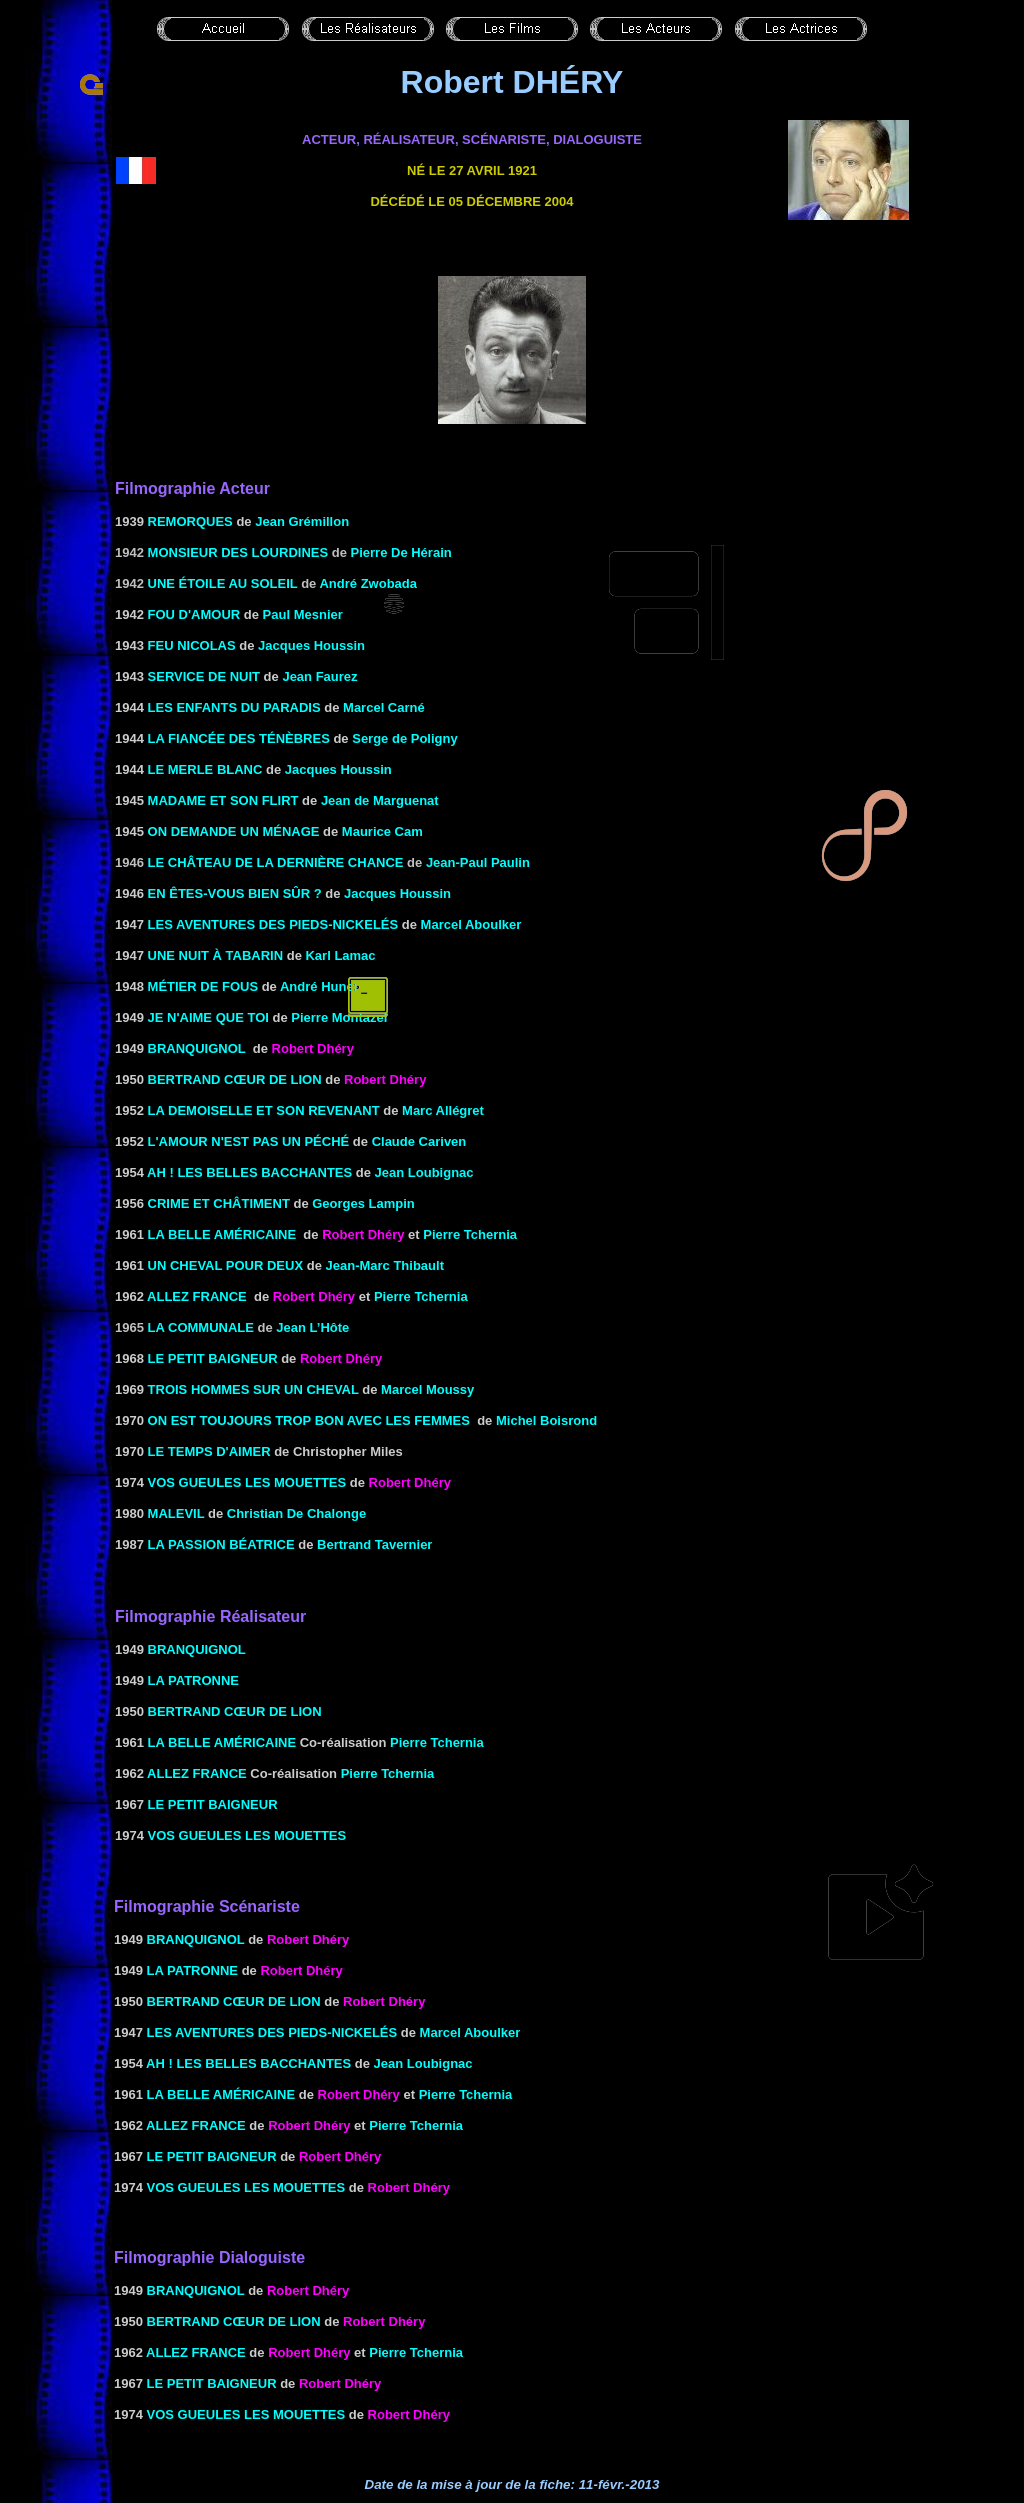 The image size is (1024, 2503). What do you see at coordinates (368, 997) in the screenshot?
I see `open gnome terminal application` at bounding box center [368, 997].